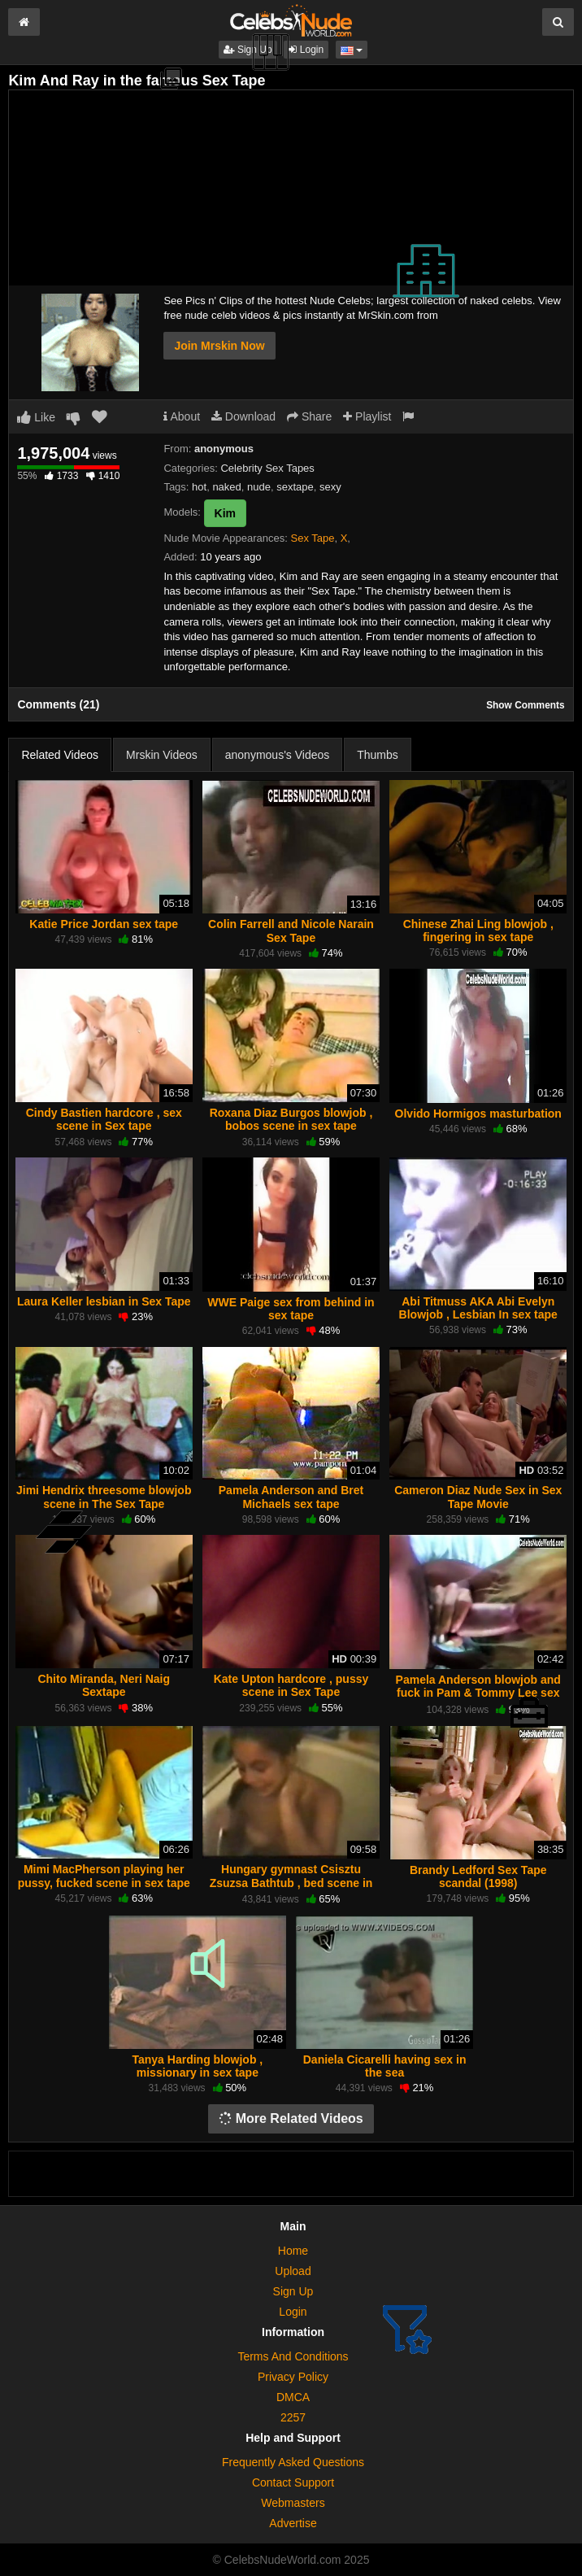  Describe the element at coordinates (171, 78) in the screenshot. I see `access your photo library` at that location.